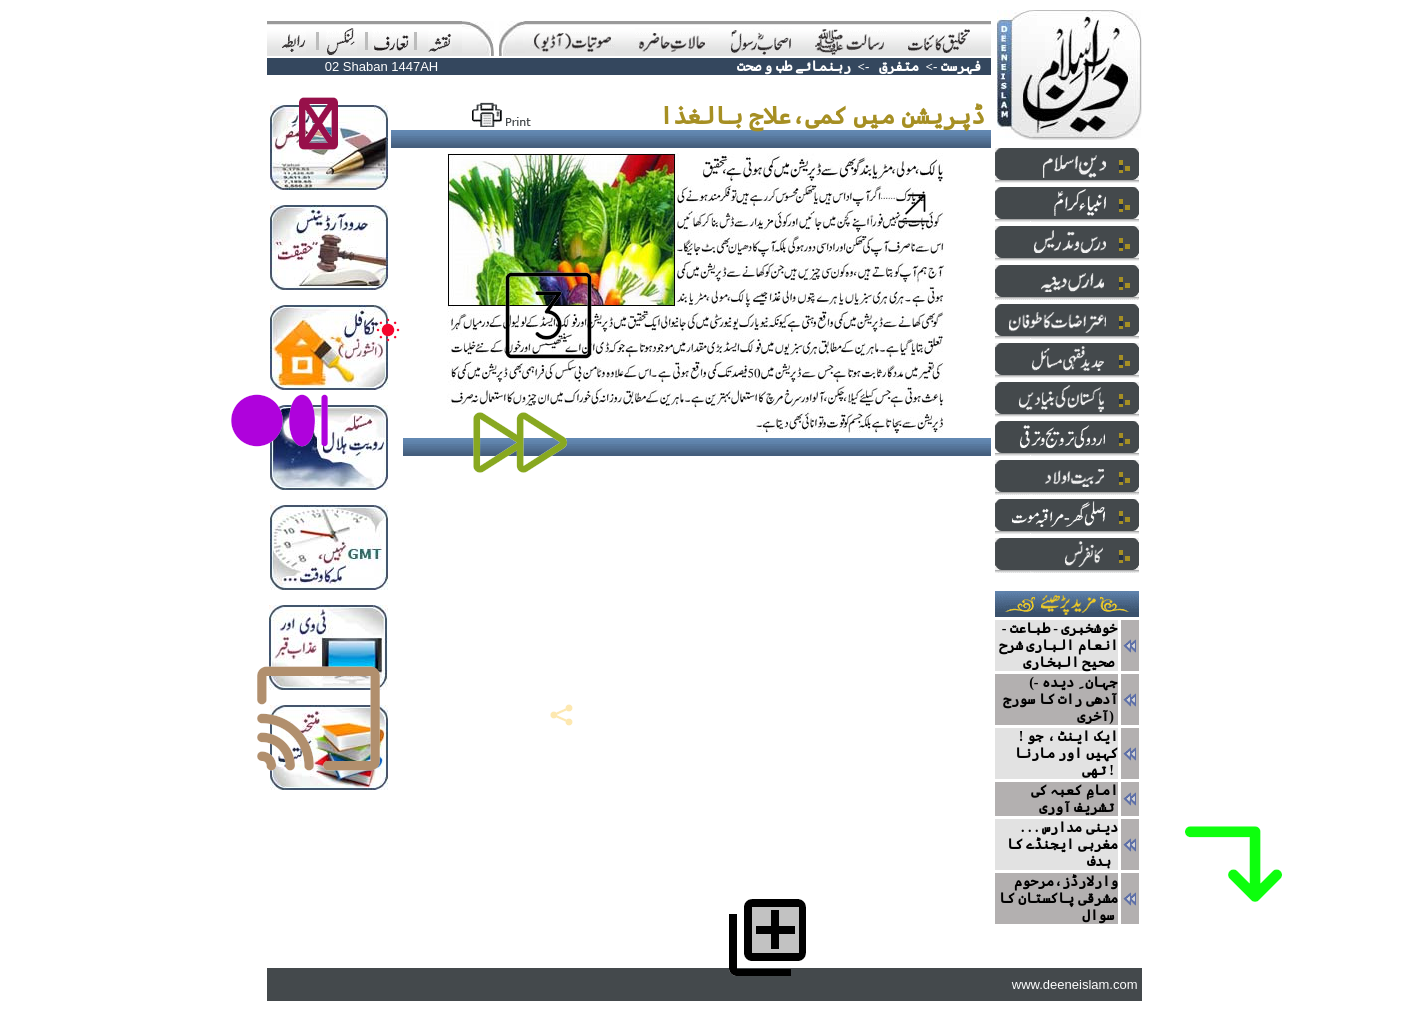 Image resolution: width=1408 pixels, height=1011 pixels. What do you see at coordinates (562, 715) in the screenshot?
I see `share content with others` at bounding box center [562, 715].